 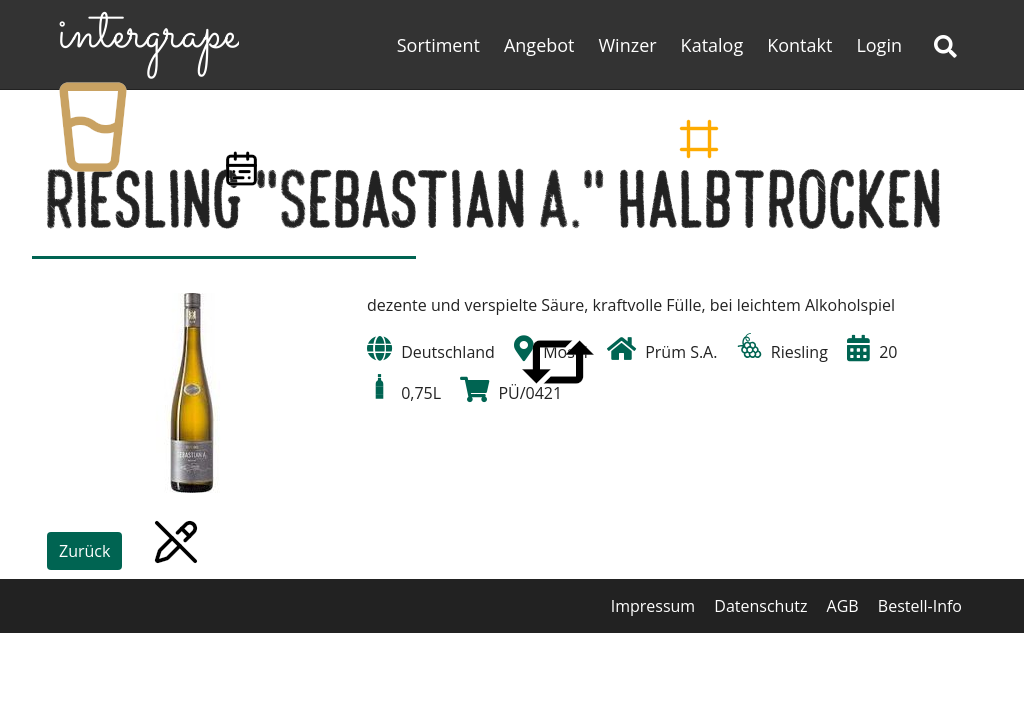 I want to click on adjust or define a crop area, so click(x=699, y=139).